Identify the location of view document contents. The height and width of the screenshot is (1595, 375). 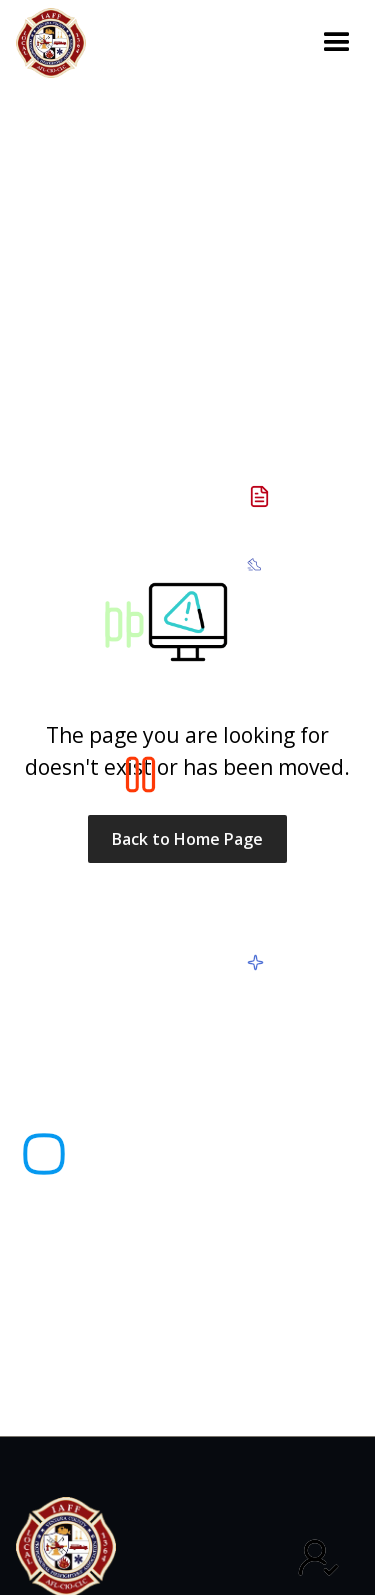
(259, 496).